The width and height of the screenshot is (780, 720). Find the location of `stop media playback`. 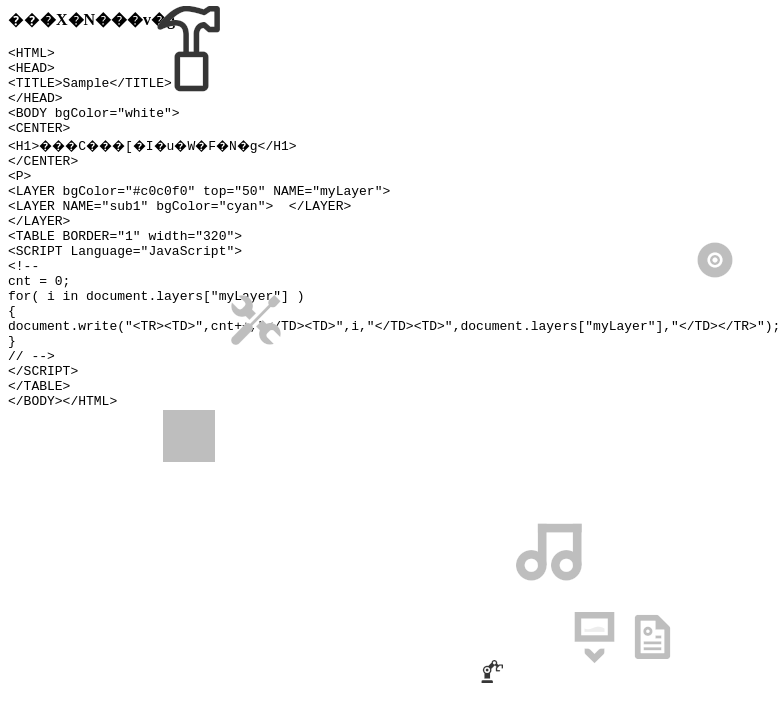

stop media playback is located at coordinates (189, 436).